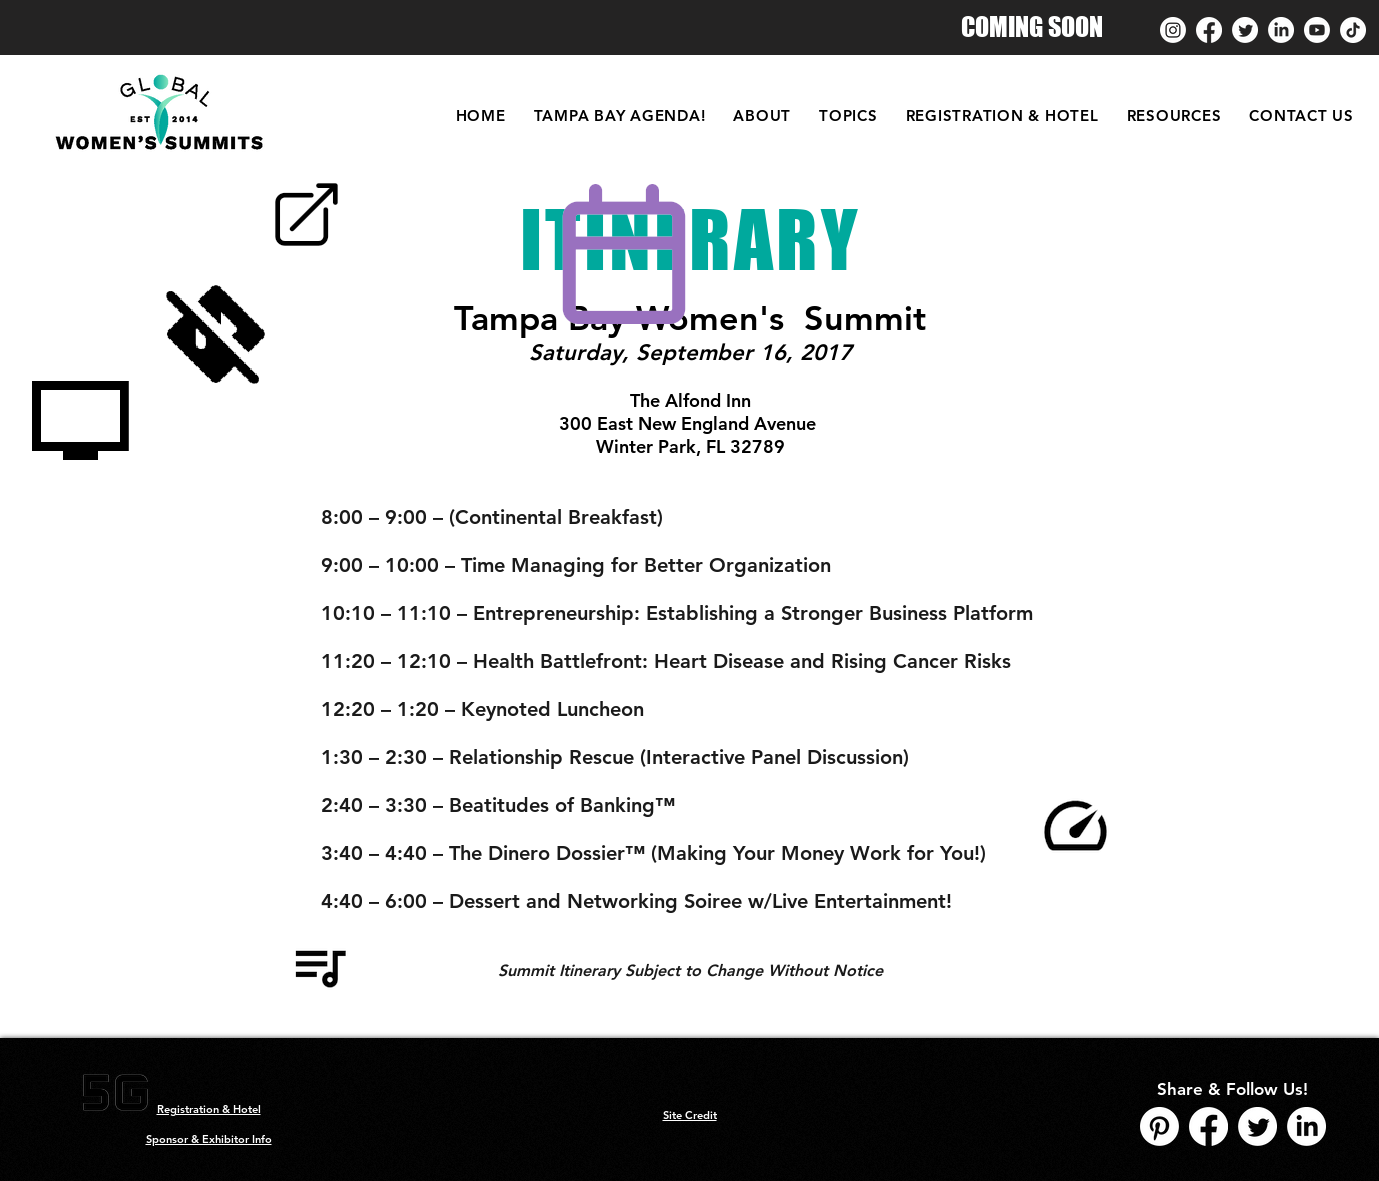 This screenshot has height=1181, width=1379. Describe the element at coordinates (80, 420) in the screenshot. I see `access personal video content` at that location.